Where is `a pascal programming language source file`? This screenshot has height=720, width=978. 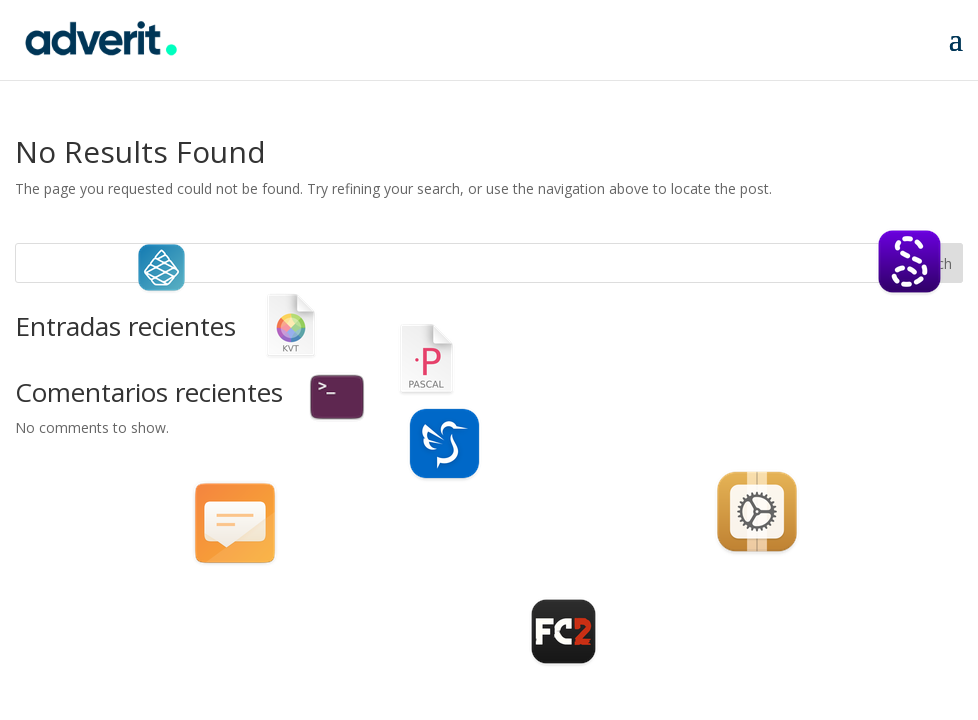 a pascal programming language source file is located at coordinates (426, 359).